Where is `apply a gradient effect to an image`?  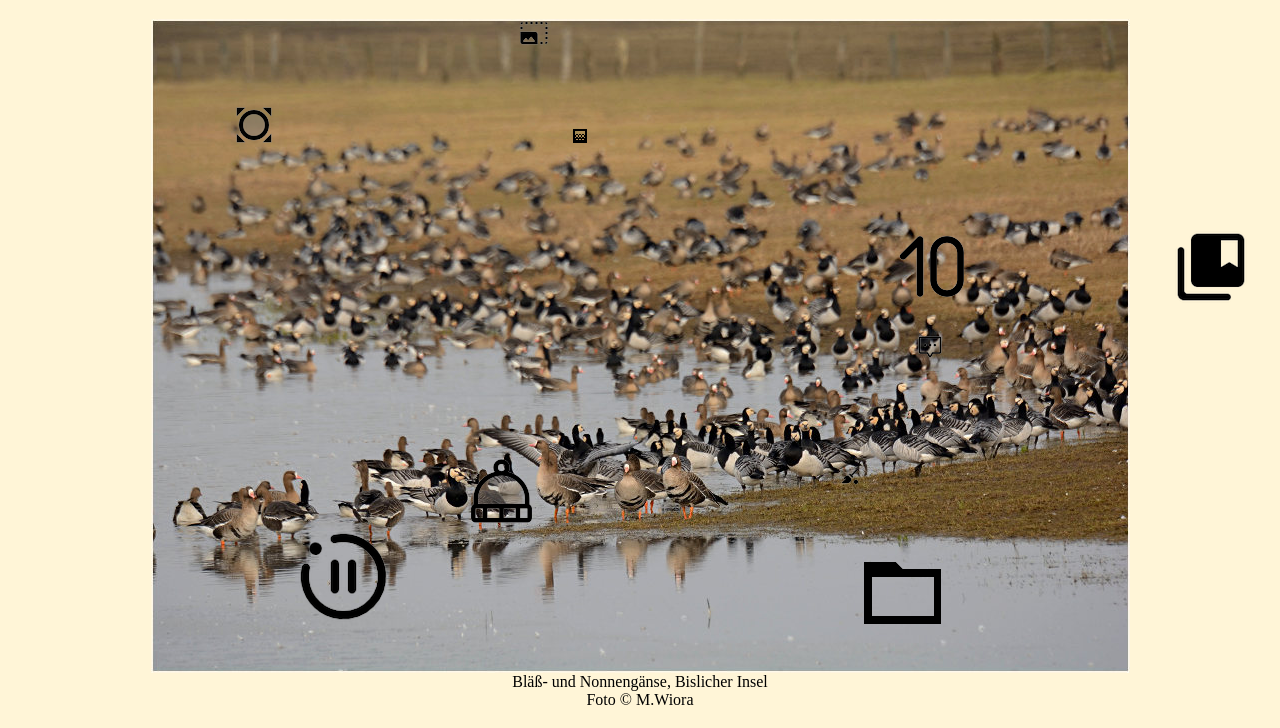
apply a gradient effect to an image is located at coordinates (580, 136).